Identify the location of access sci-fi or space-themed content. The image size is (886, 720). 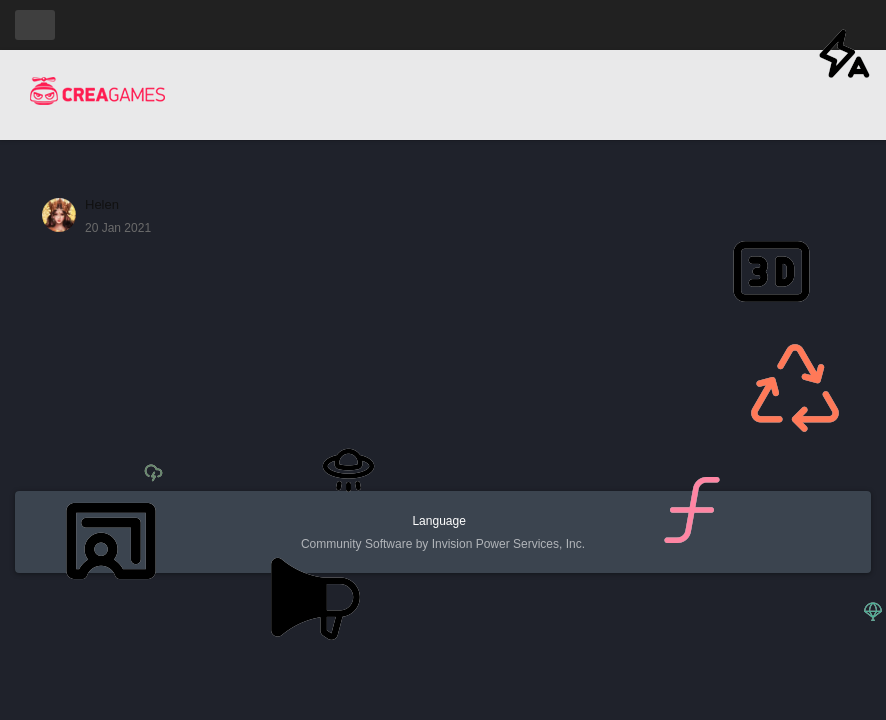
(348, 469).